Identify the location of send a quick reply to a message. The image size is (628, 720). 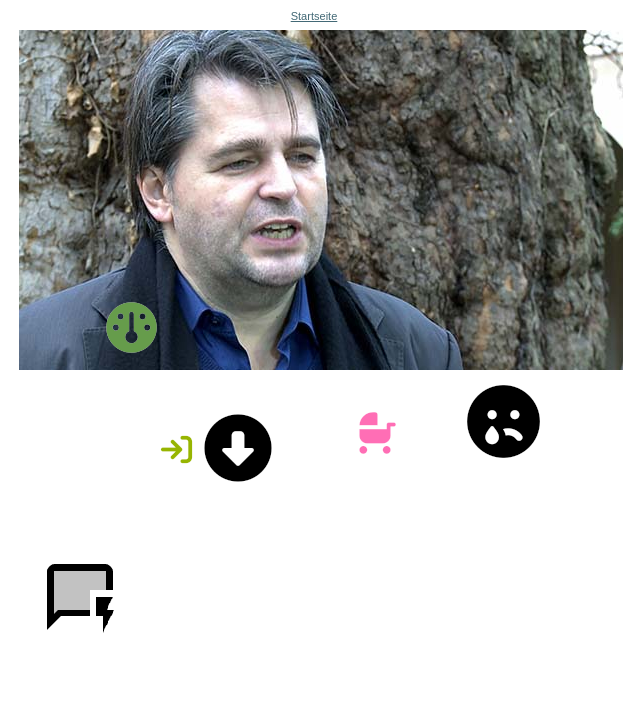
(80, 597).